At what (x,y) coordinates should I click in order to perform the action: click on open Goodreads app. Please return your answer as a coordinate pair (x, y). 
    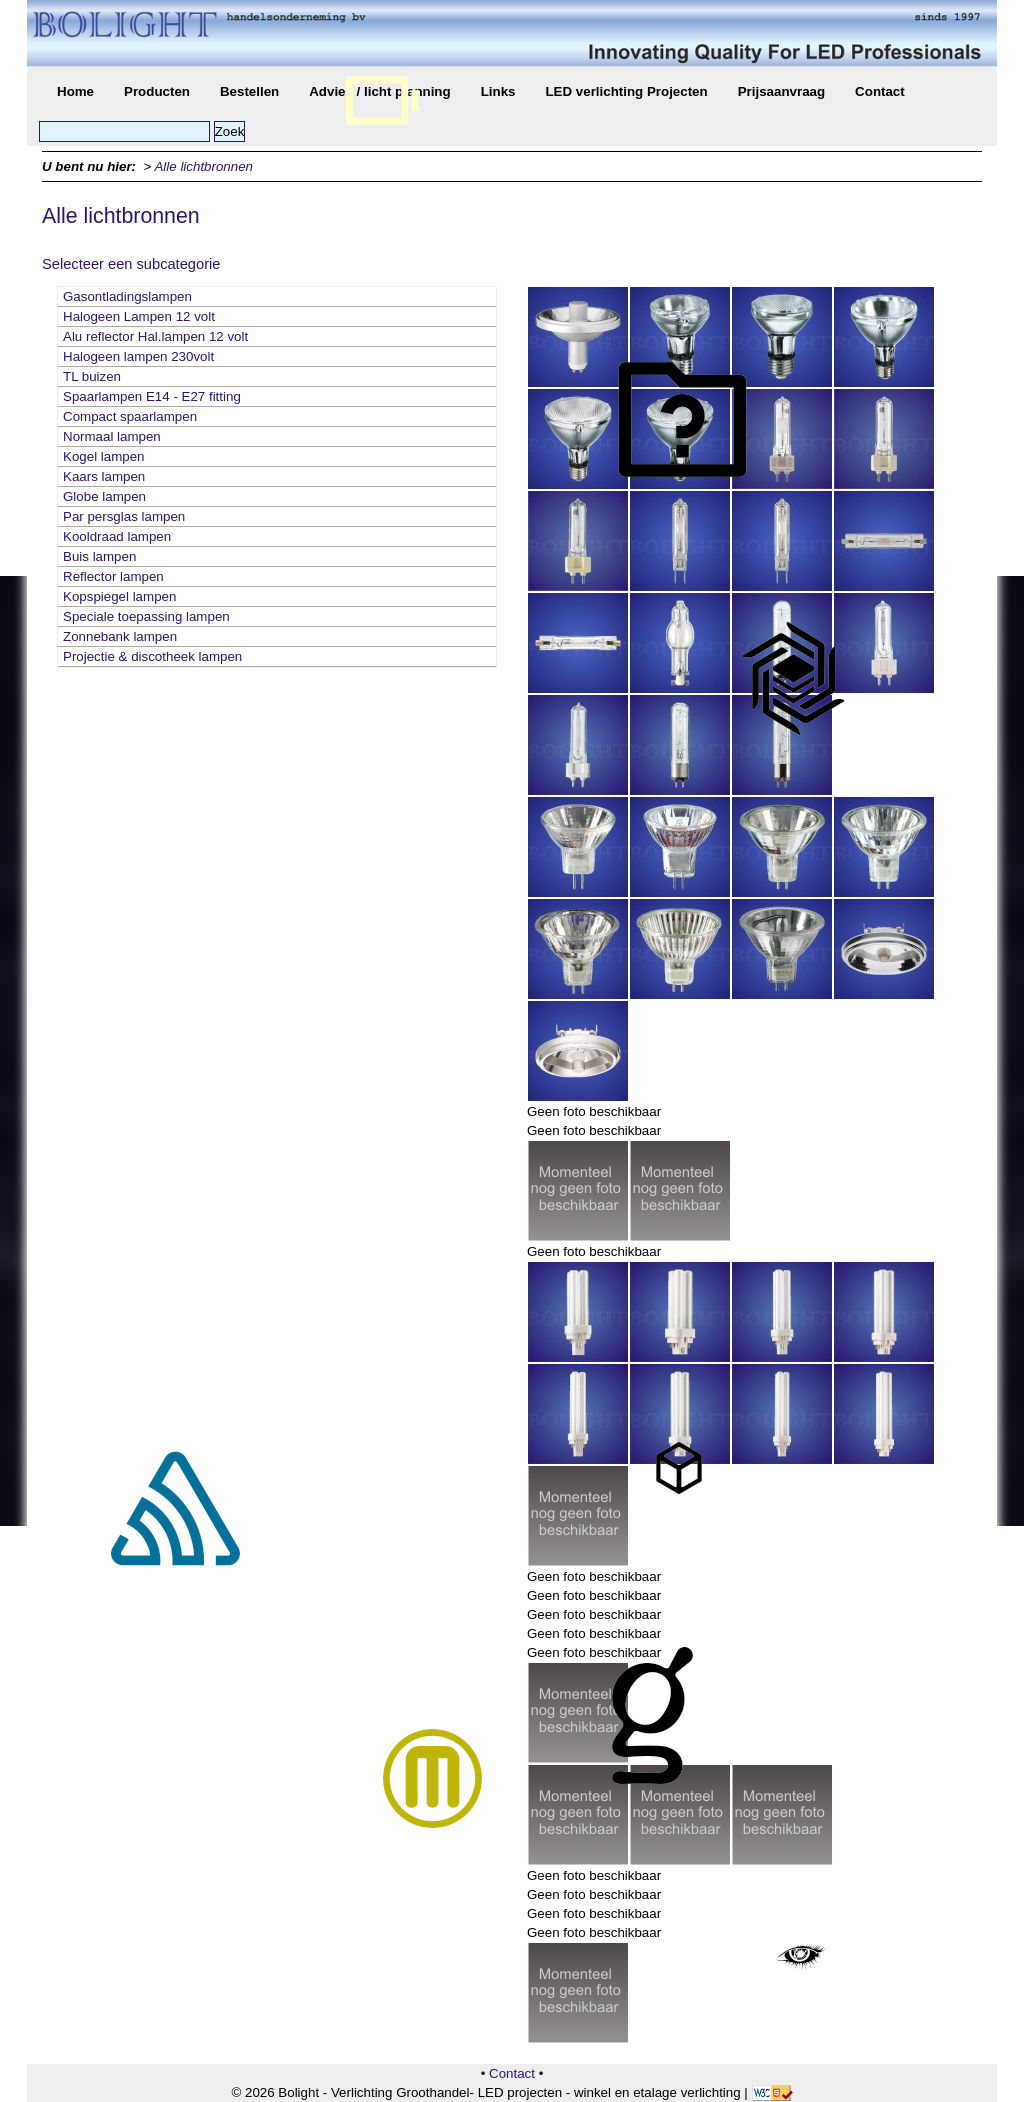
    Looking at the image, I should click on (652, 1715).